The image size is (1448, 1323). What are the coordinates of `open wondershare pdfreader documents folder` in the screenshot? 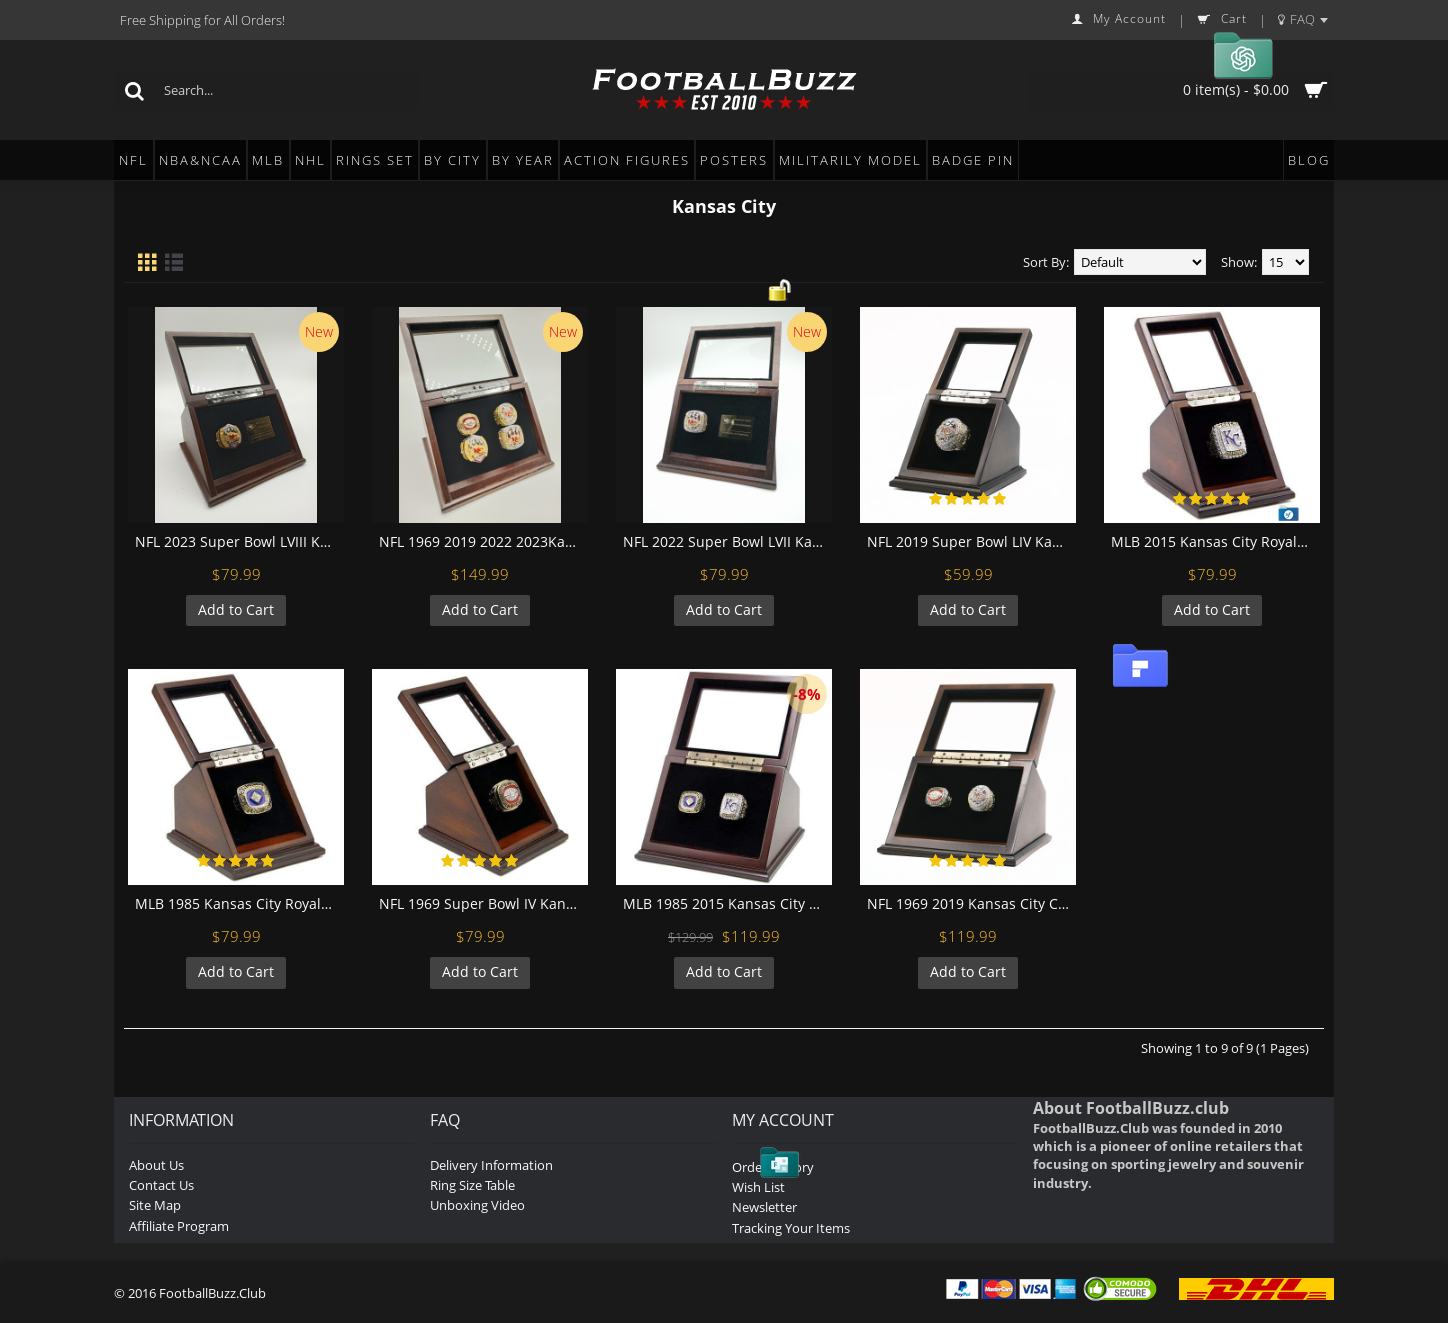 It's located at (1140, 667).